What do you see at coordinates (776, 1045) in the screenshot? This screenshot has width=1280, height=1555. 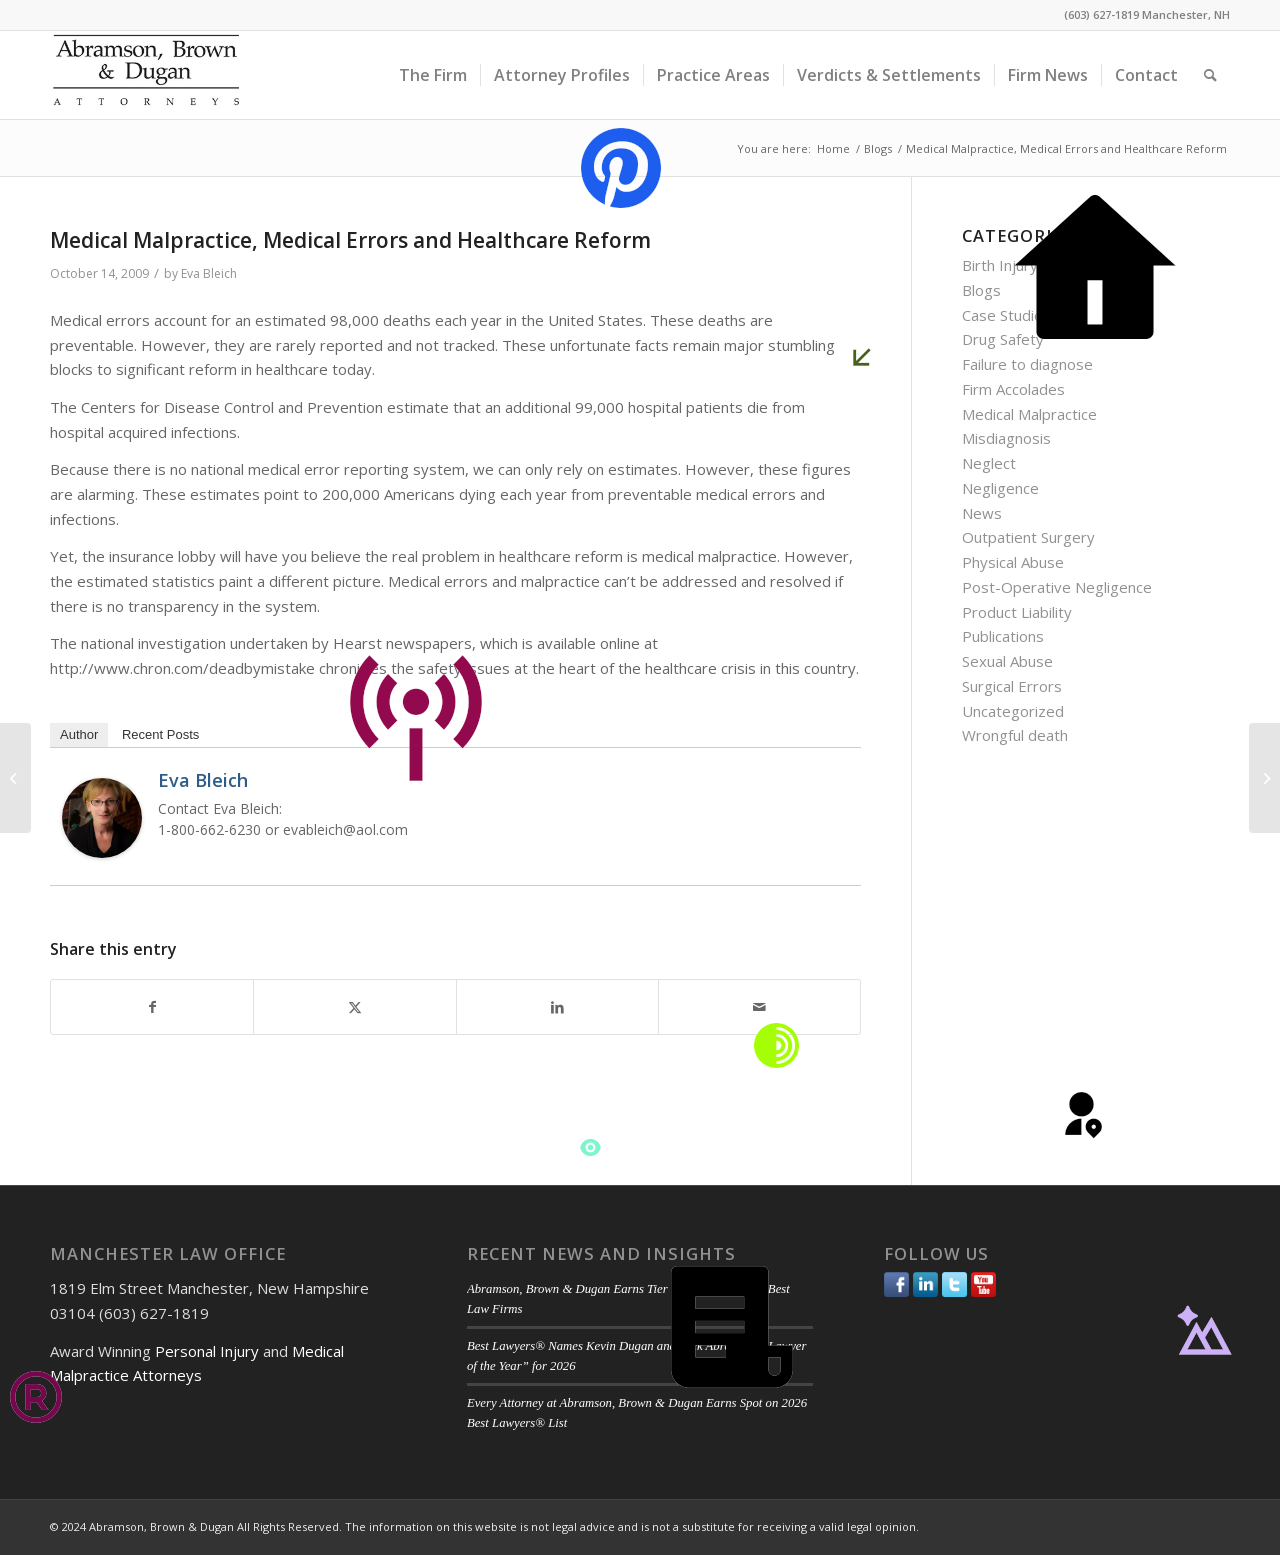 I see `open tor browser for anonymous web browsing` at bounding box center [776, 1045].